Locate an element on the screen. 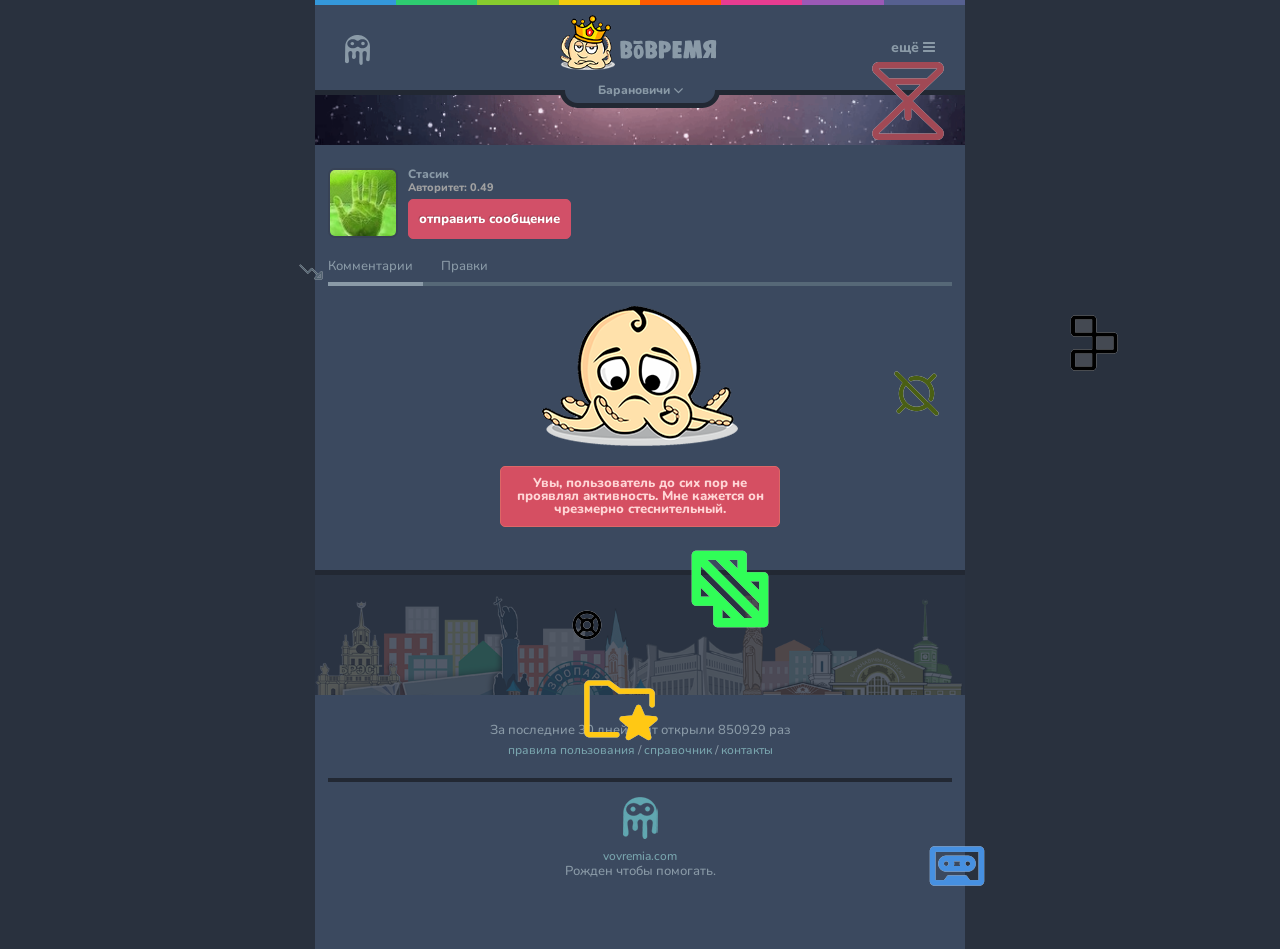 This screenshot has height=949, width=1280. access audio recordings or voice memos is located at coordinates (957, 866).